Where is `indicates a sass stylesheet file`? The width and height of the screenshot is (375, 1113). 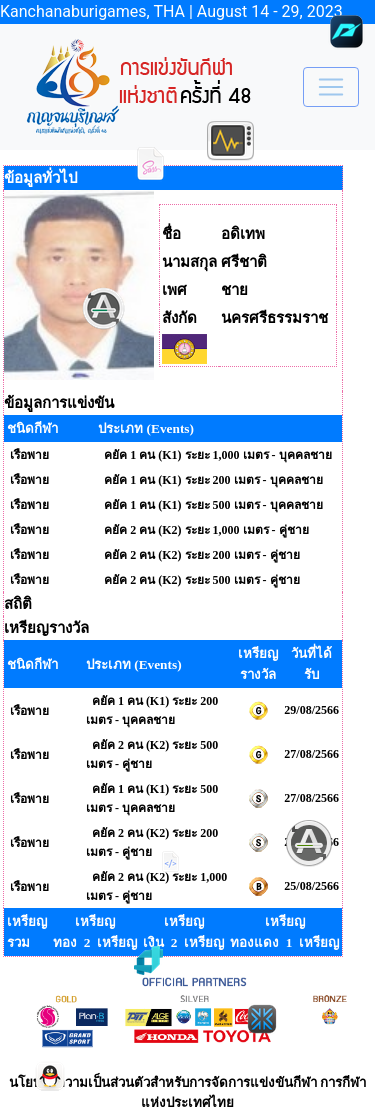
indicates a sass stylesheet file is located at coordinates (150, 163).